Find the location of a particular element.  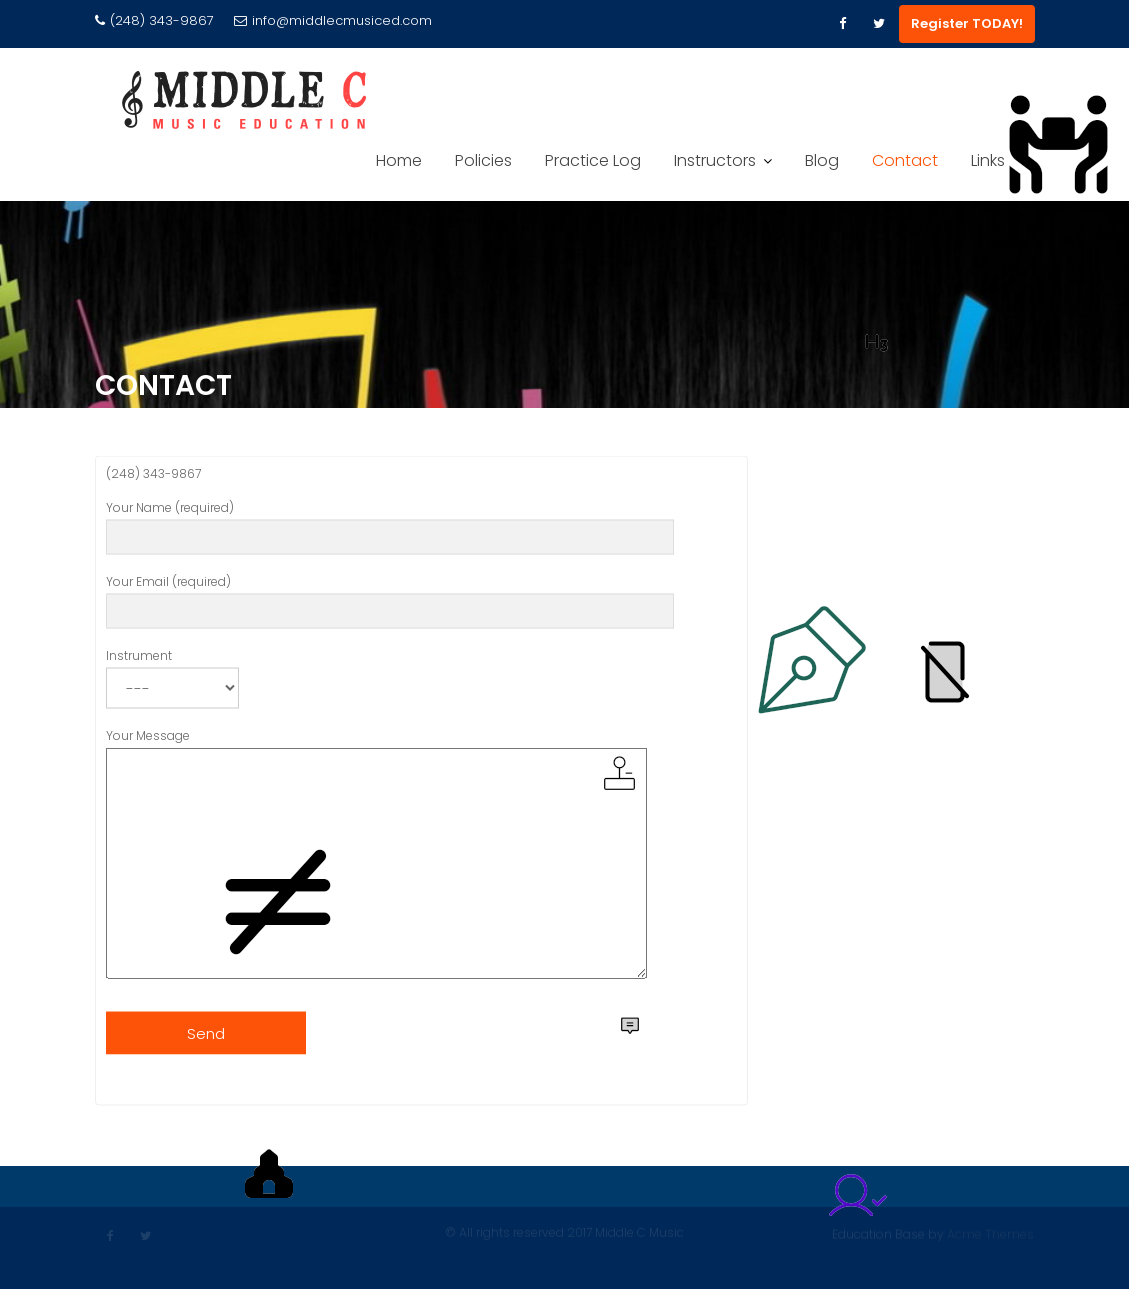

access game controls or gaming features is located at coordinates (619, 774).